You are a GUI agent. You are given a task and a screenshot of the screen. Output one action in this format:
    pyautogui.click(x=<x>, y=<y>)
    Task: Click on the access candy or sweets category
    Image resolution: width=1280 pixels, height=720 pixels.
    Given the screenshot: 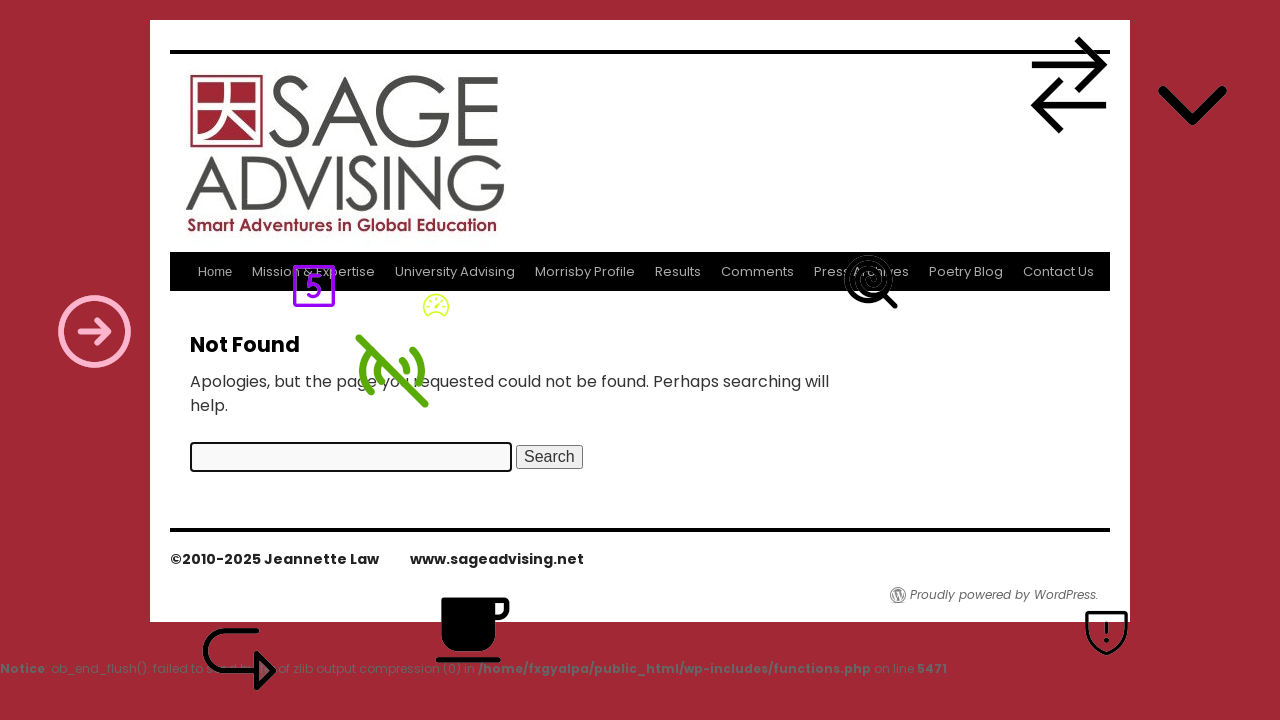 What is the action you would take?
    pyautogui.click(x=871, y=282)
    